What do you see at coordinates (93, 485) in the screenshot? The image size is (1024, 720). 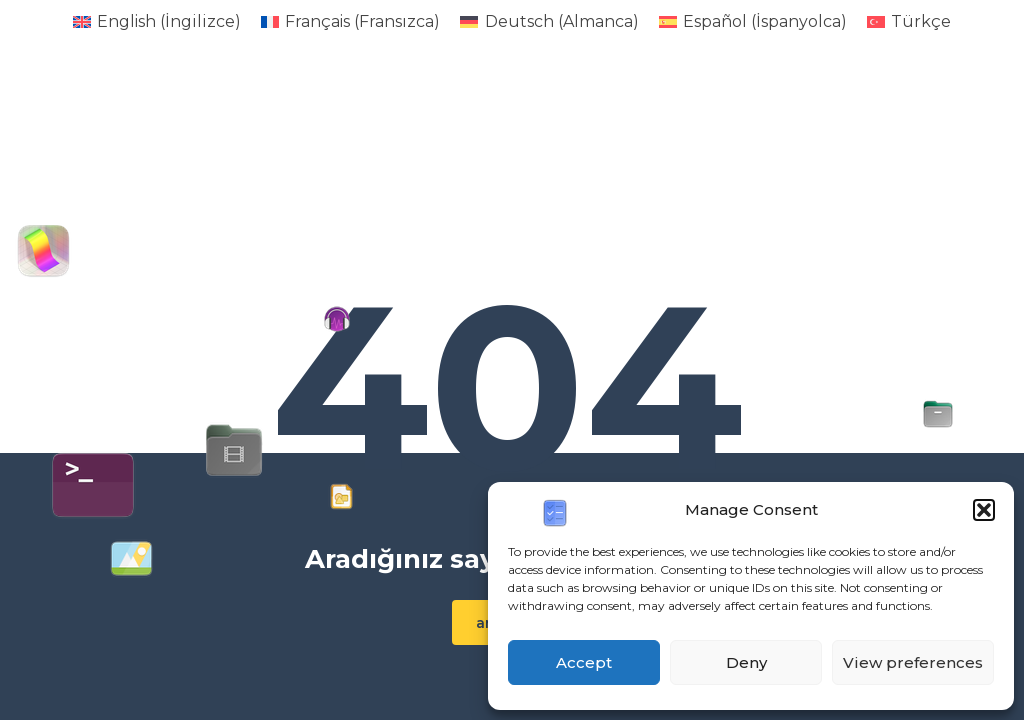 I see `open terminal application` at bounding box center [93, 485].